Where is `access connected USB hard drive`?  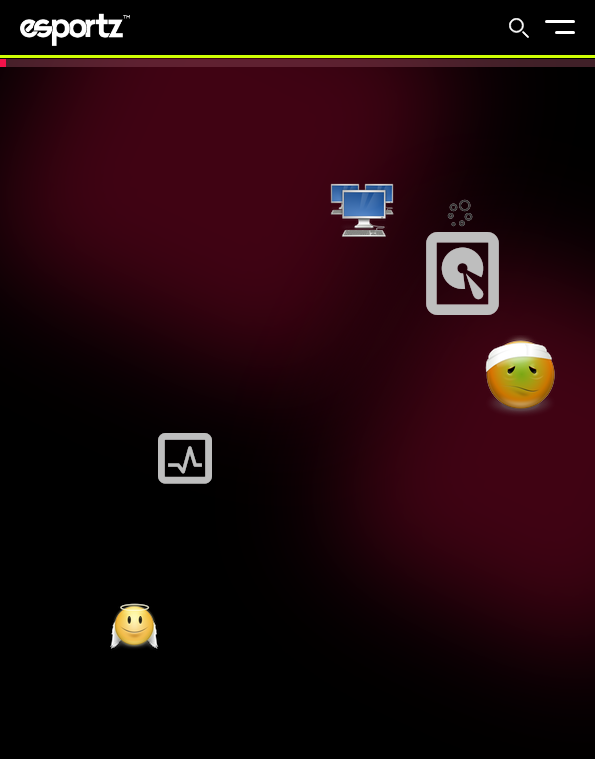
access connected USB hard drive is located at coordinates (462, 273).